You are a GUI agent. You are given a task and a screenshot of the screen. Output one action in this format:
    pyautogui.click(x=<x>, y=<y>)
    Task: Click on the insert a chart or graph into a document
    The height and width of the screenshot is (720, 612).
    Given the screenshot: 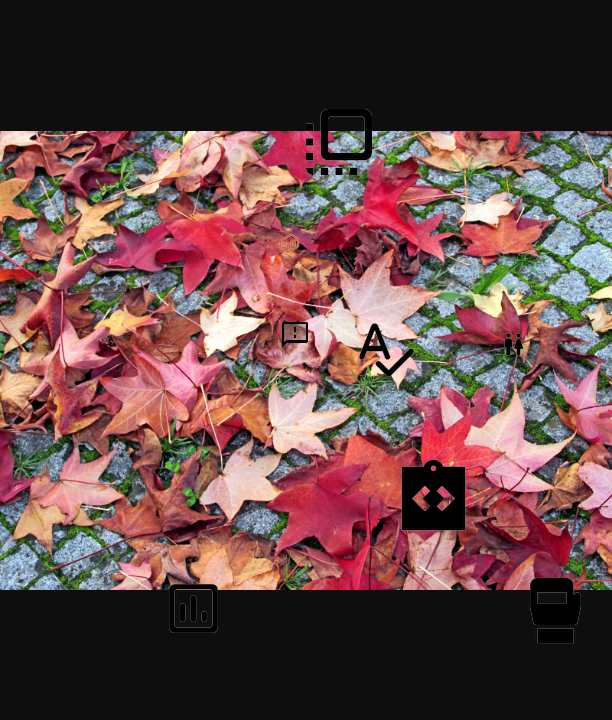 What is the action you would take?
    pyautogui.click(x=193, y=608)
    